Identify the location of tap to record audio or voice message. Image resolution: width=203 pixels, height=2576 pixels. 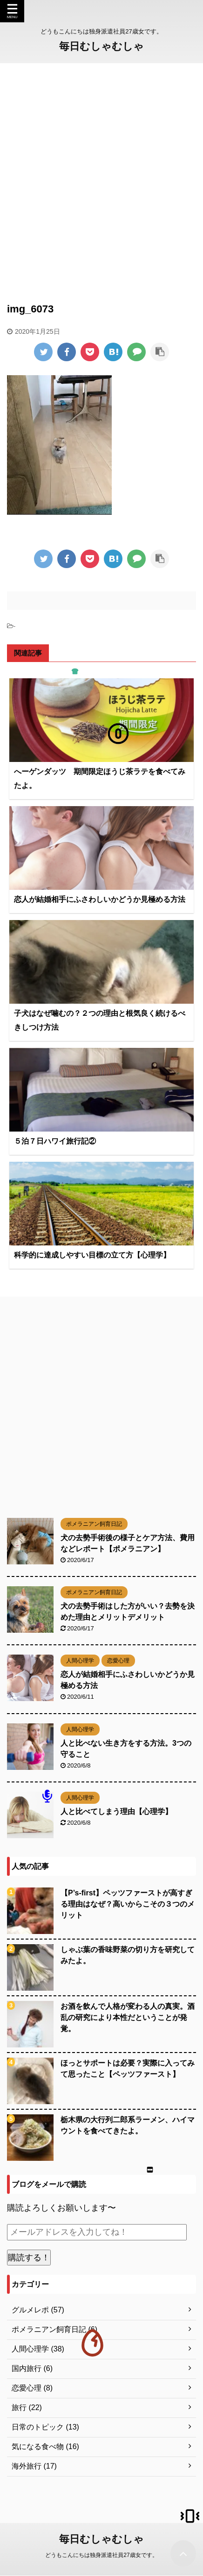
(47, 1796).